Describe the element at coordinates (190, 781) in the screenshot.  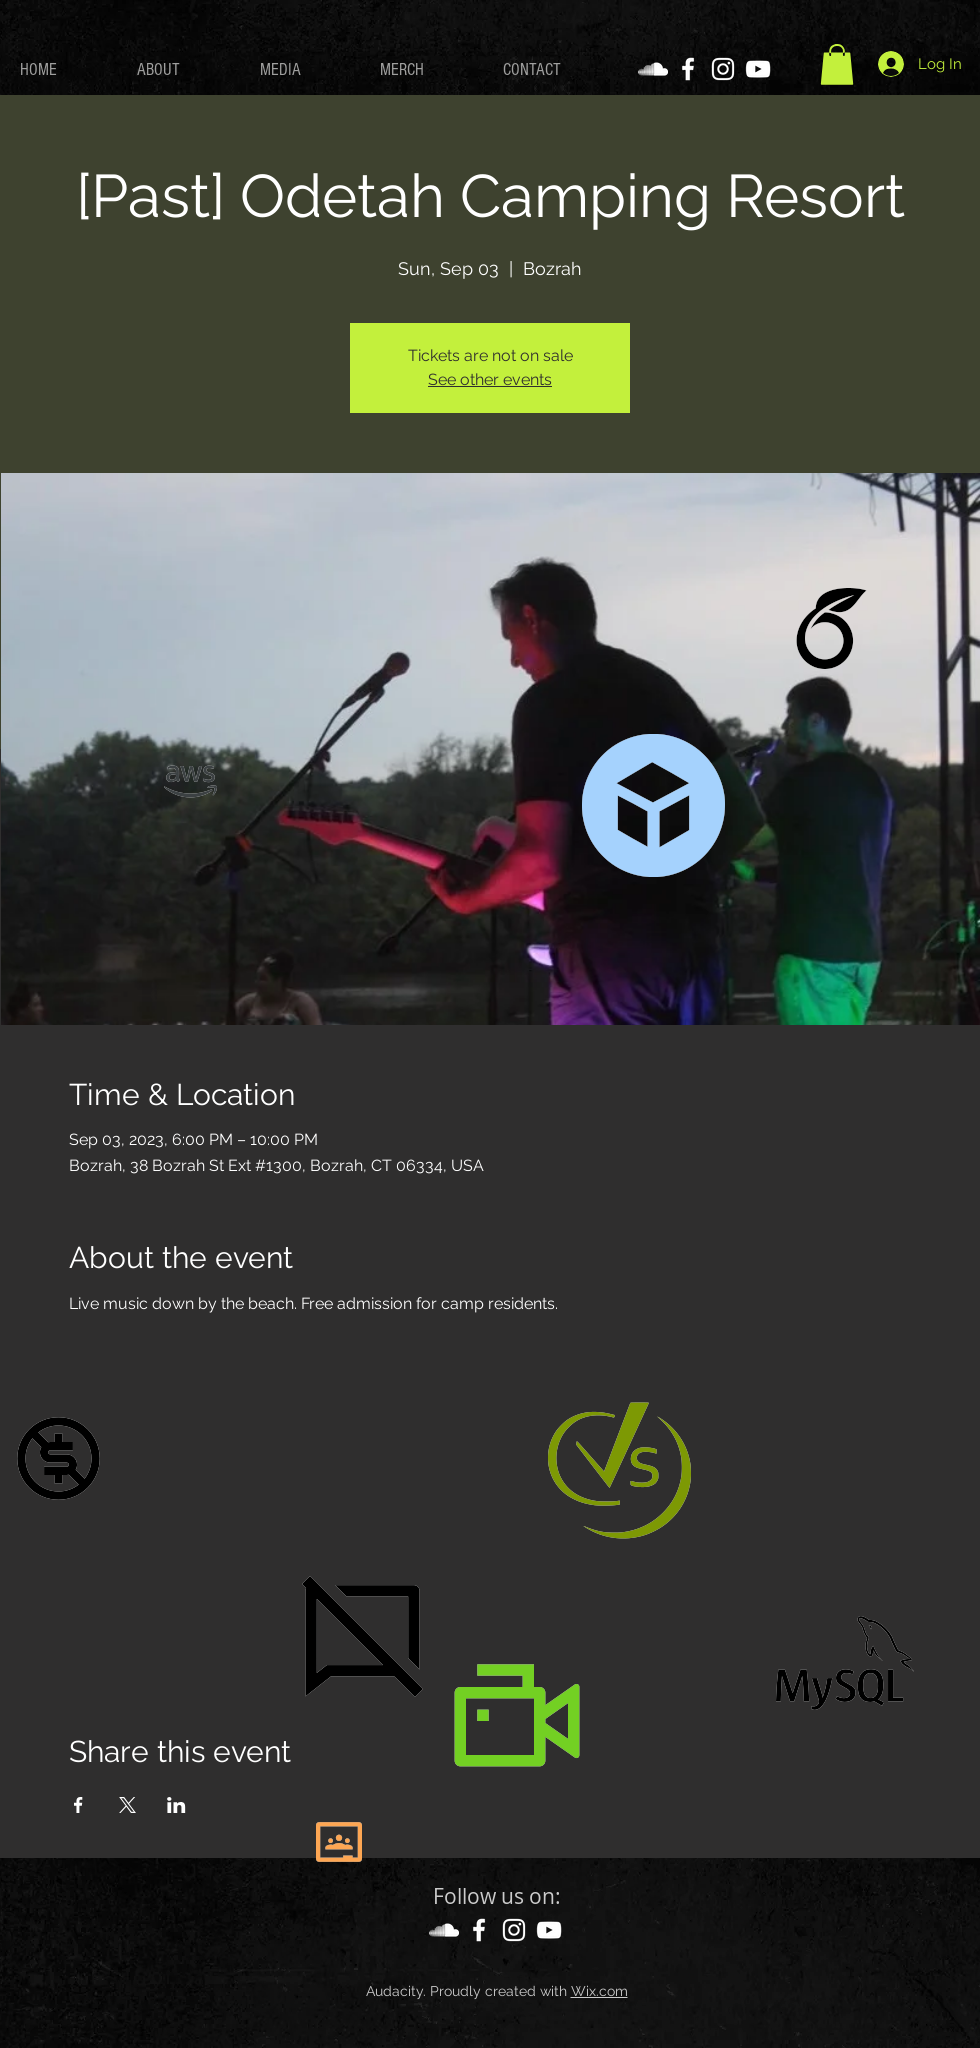
I see `amazon web services logo` at that location.